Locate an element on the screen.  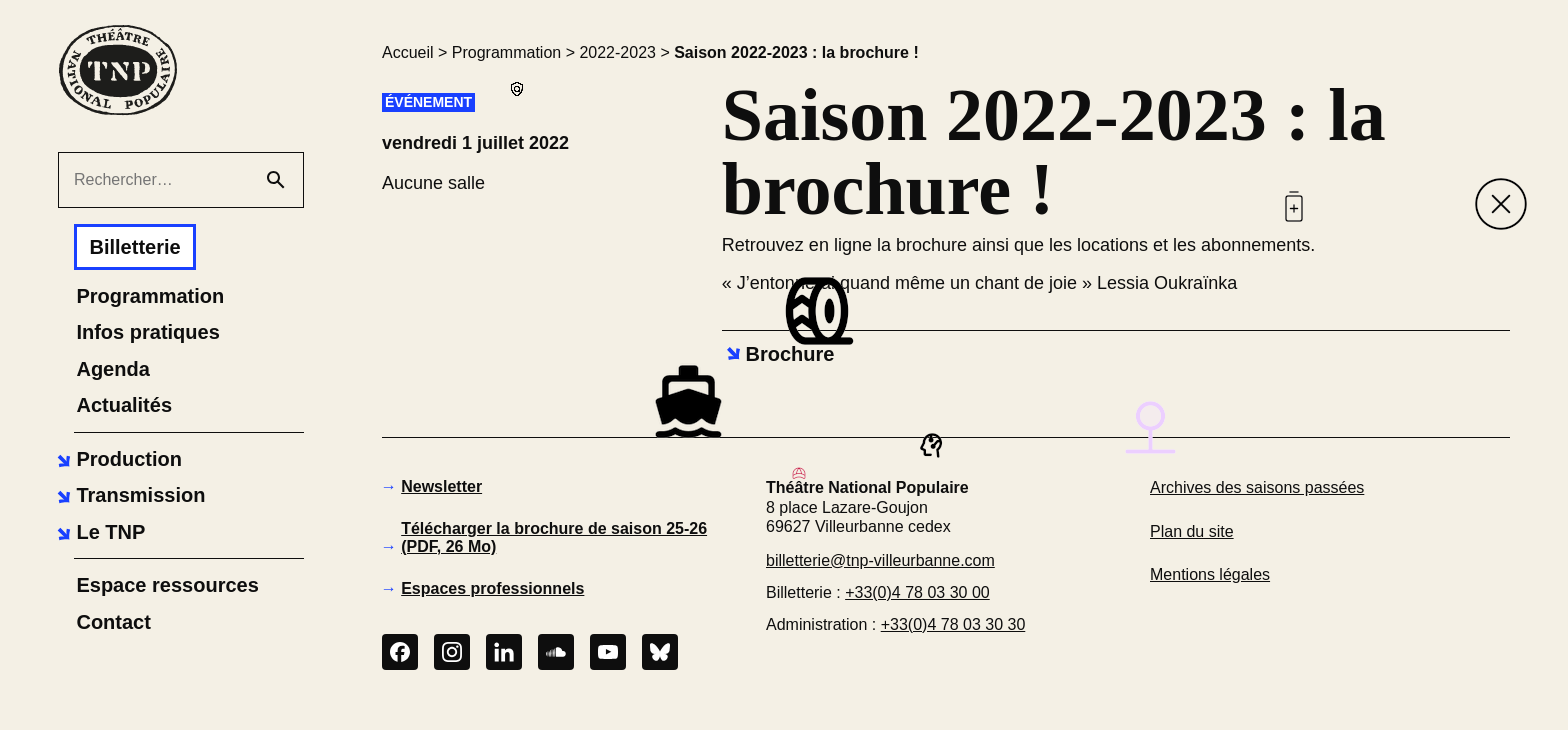
browse hats or headwear category is located at coordinates (799, 474).